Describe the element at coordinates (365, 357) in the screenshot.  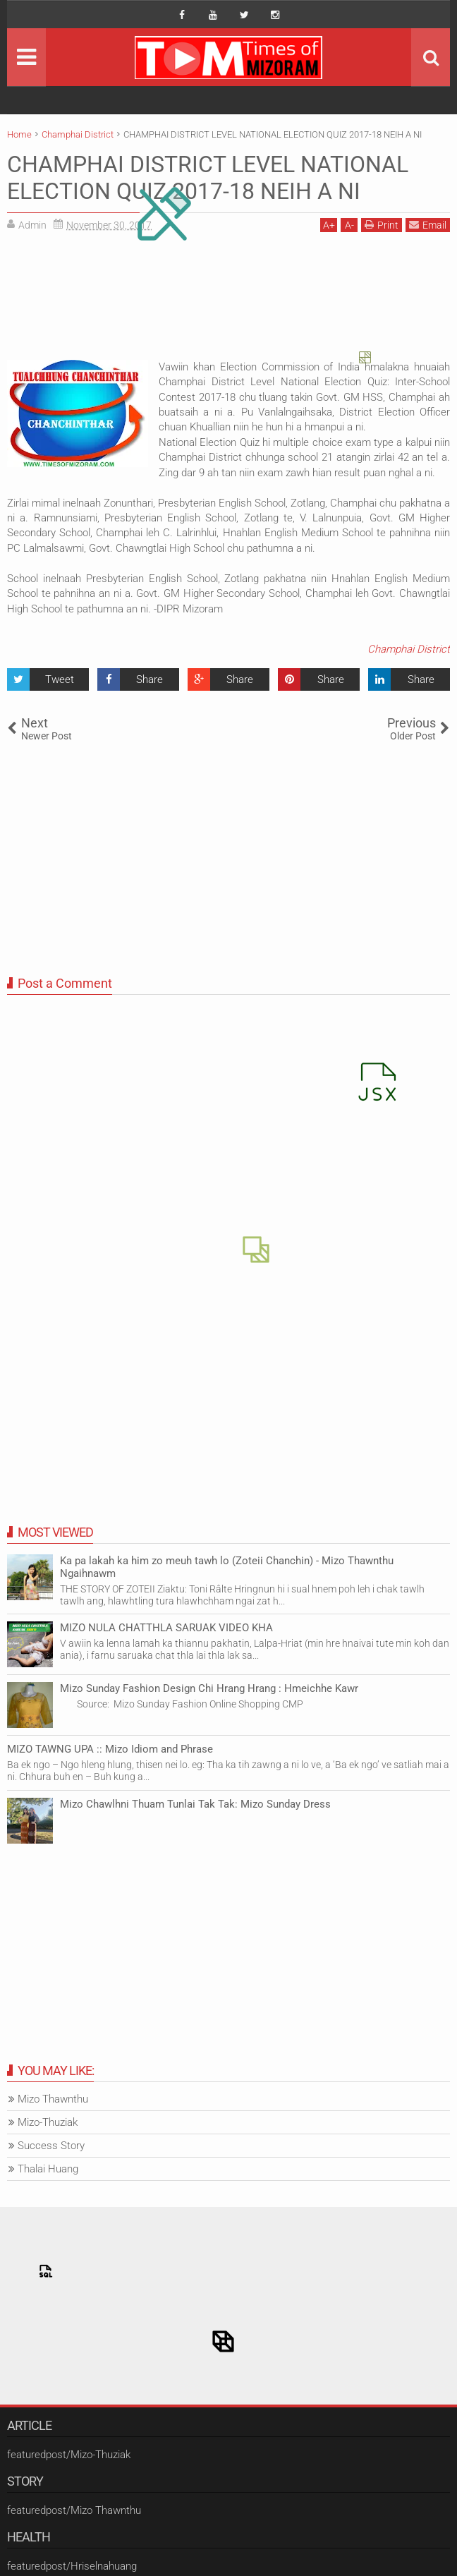
I see `indicates transparency in image editing` at that location.